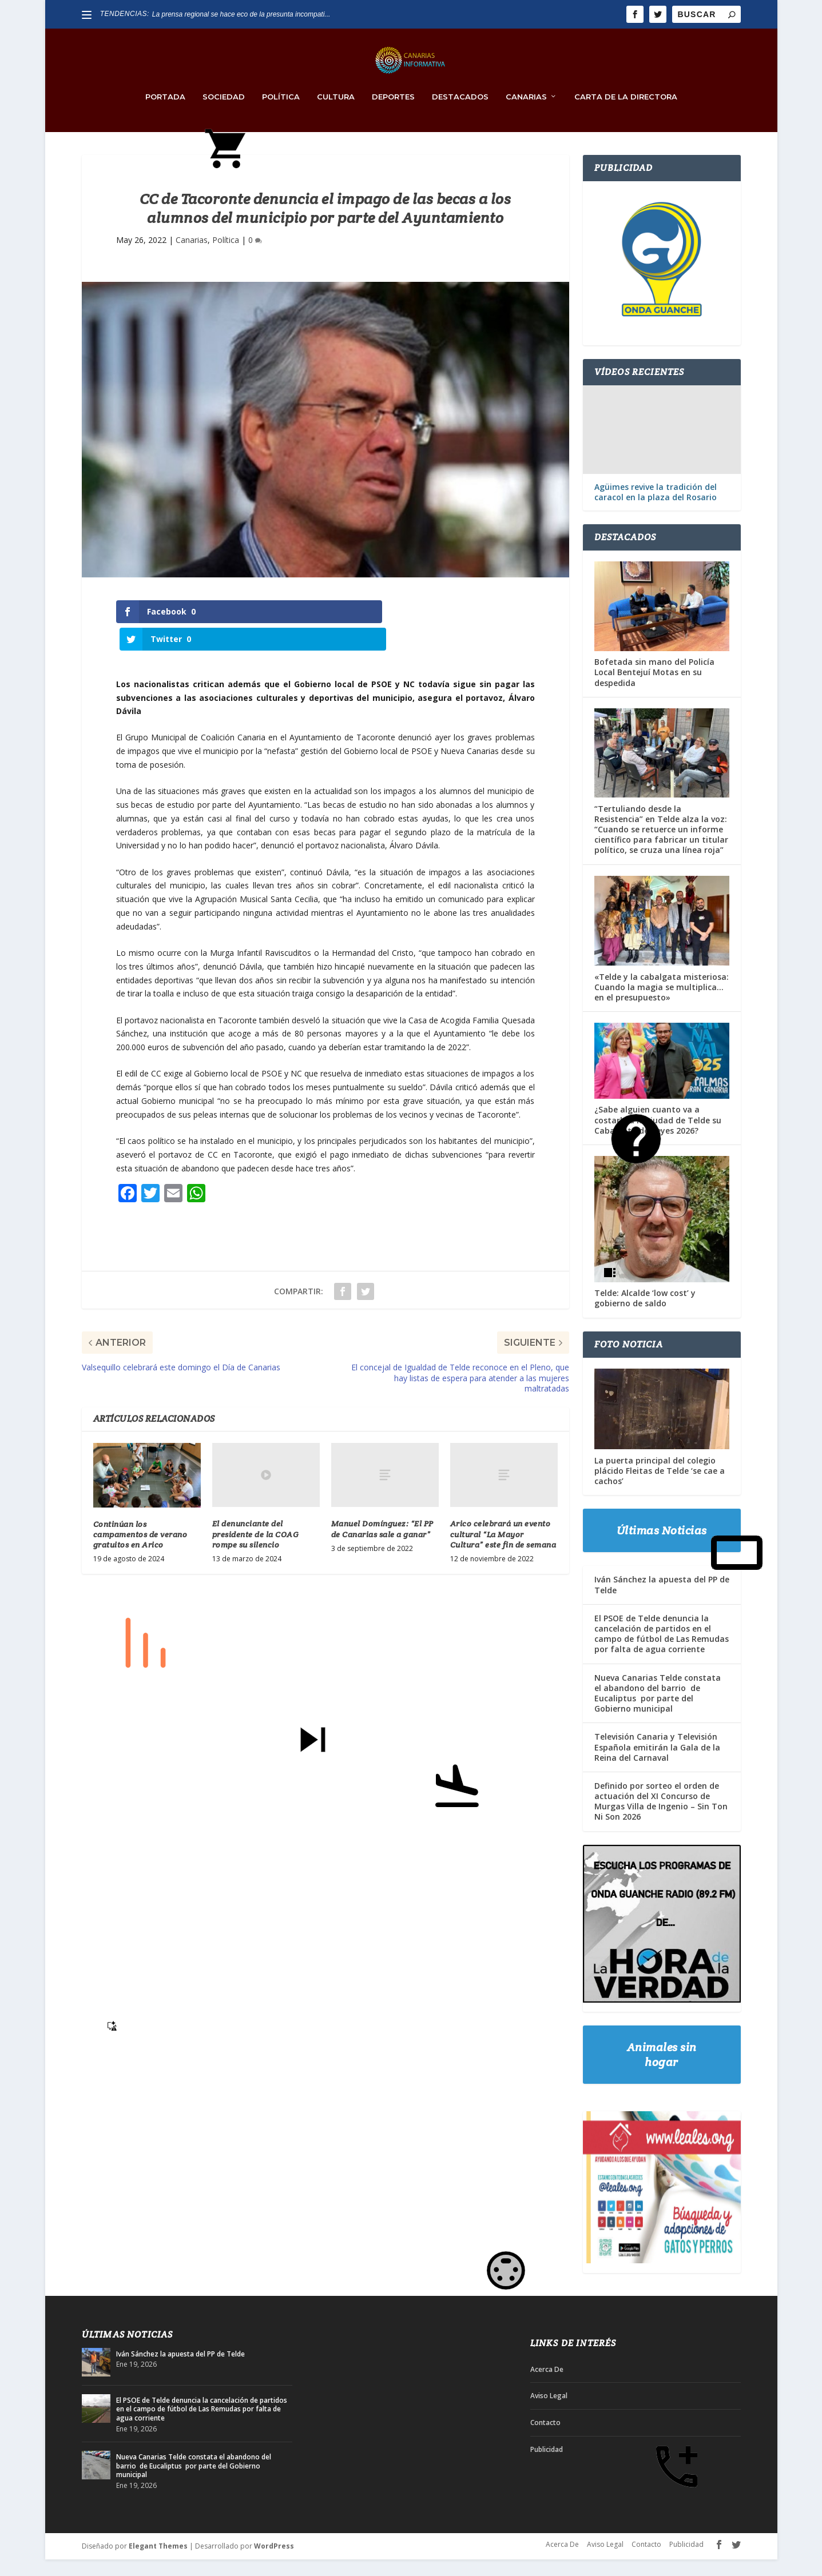 The width and height of the screenshot is (822, 2576). I want to click on crop image to 16:9 aspect ratio, so click(737, 1553).